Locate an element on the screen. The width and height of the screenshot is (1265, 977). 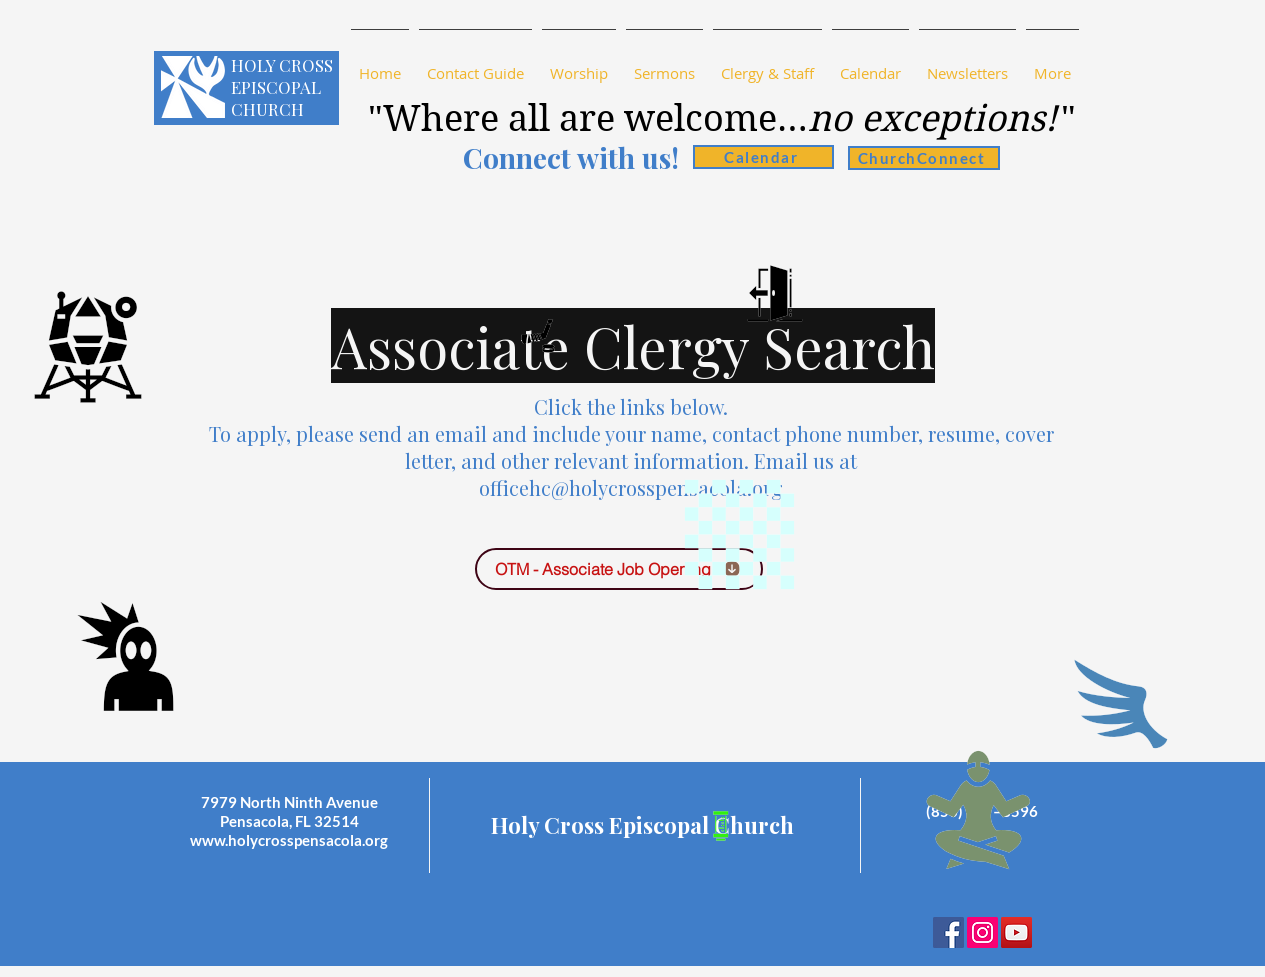
access space exploration game content is located at coordinates (88, 347).